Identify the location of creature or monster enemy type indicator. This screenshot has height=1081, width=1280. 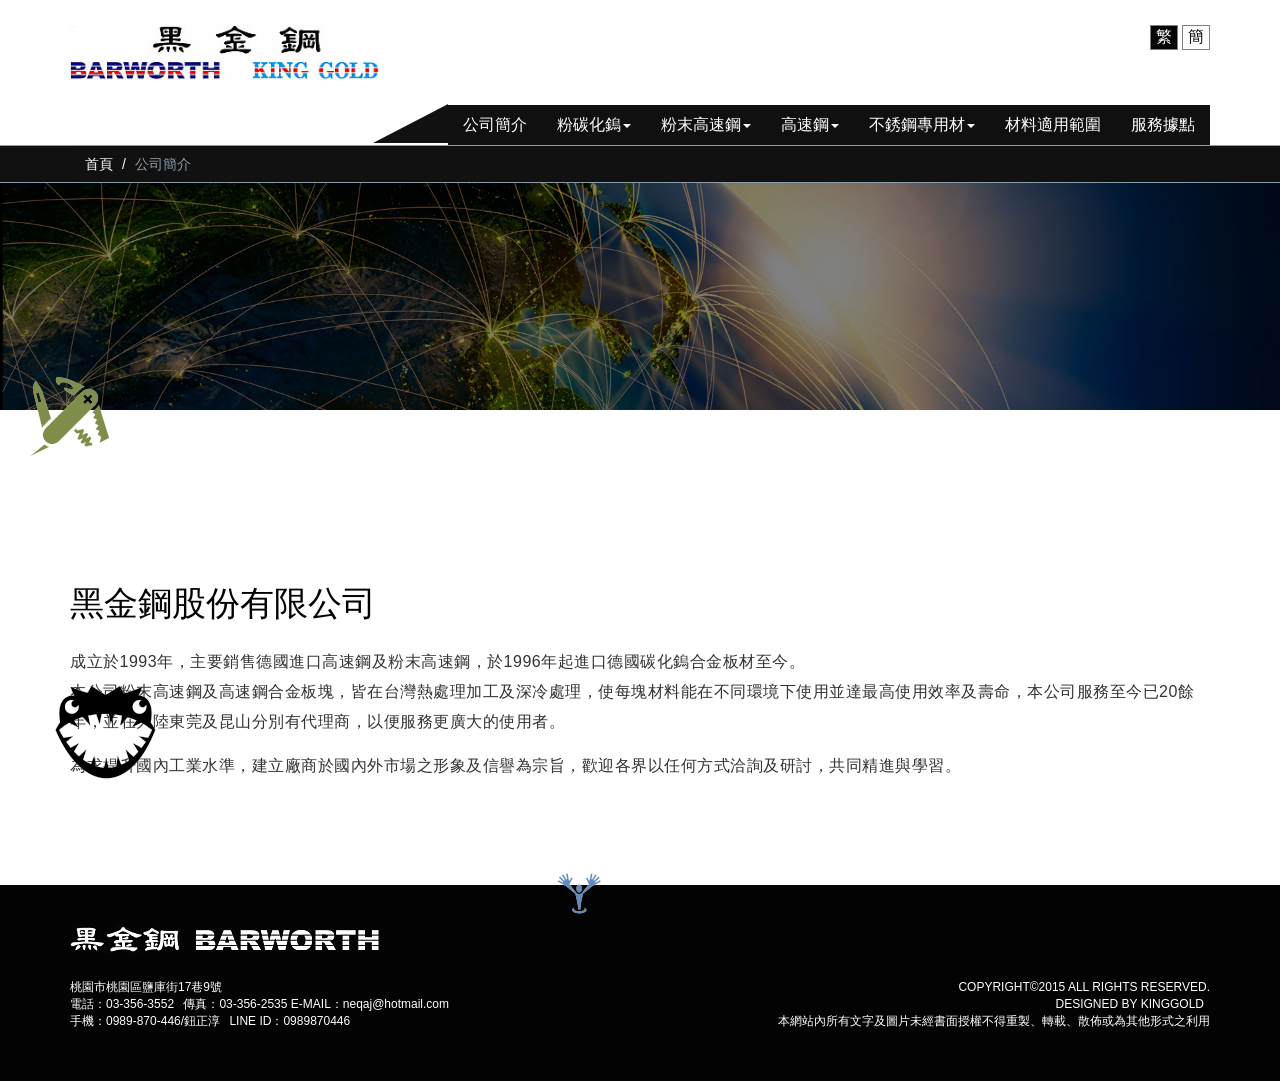
(105, 730).